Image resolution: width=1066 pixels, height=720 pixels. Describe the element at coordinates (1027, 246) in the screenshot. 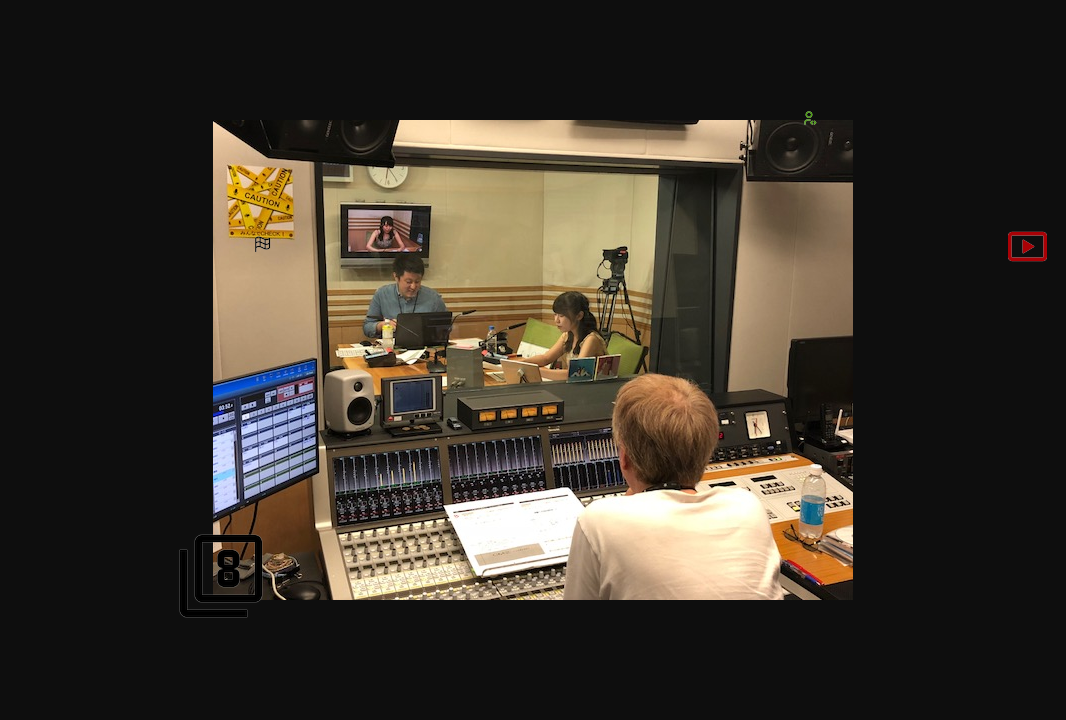

I see `play a video` at that location.